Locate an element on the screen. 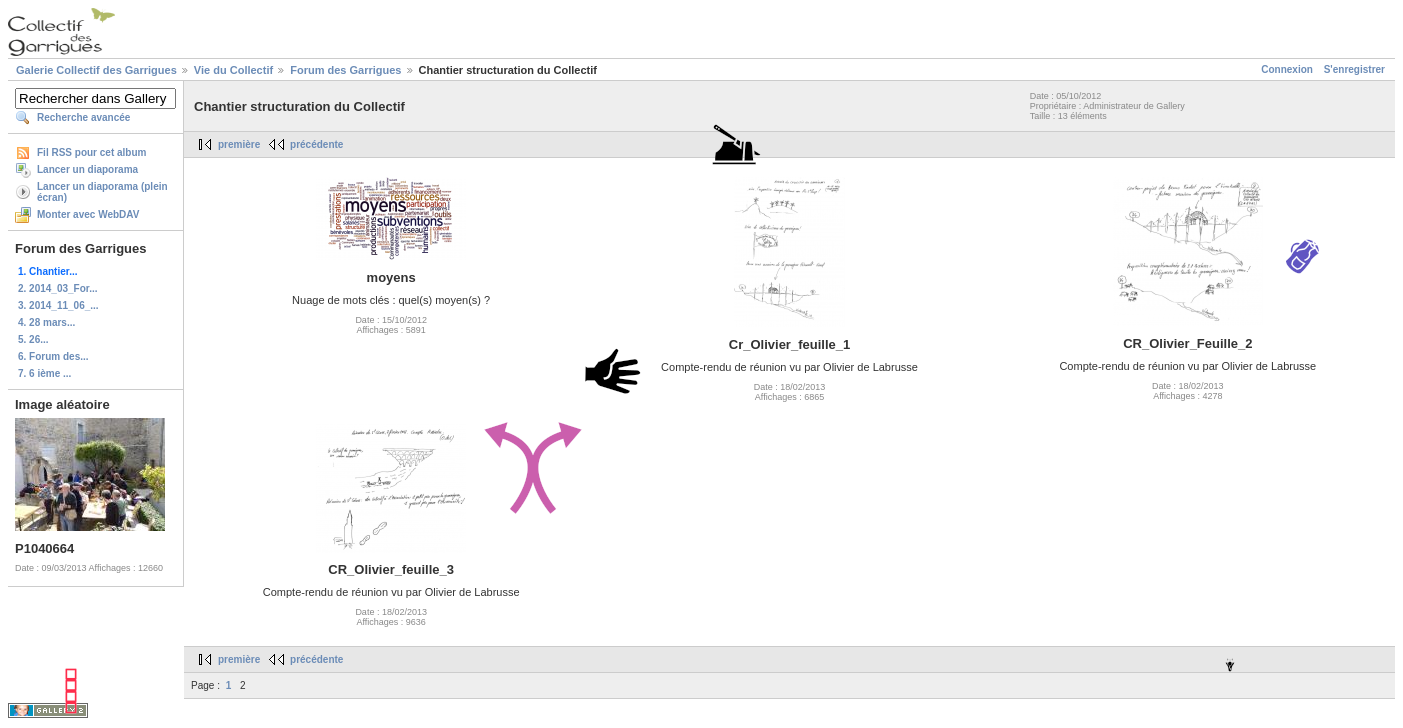 This screenshot has width=1403, height=728. access your inventory or stored items is located at coordinates (1302, 256).